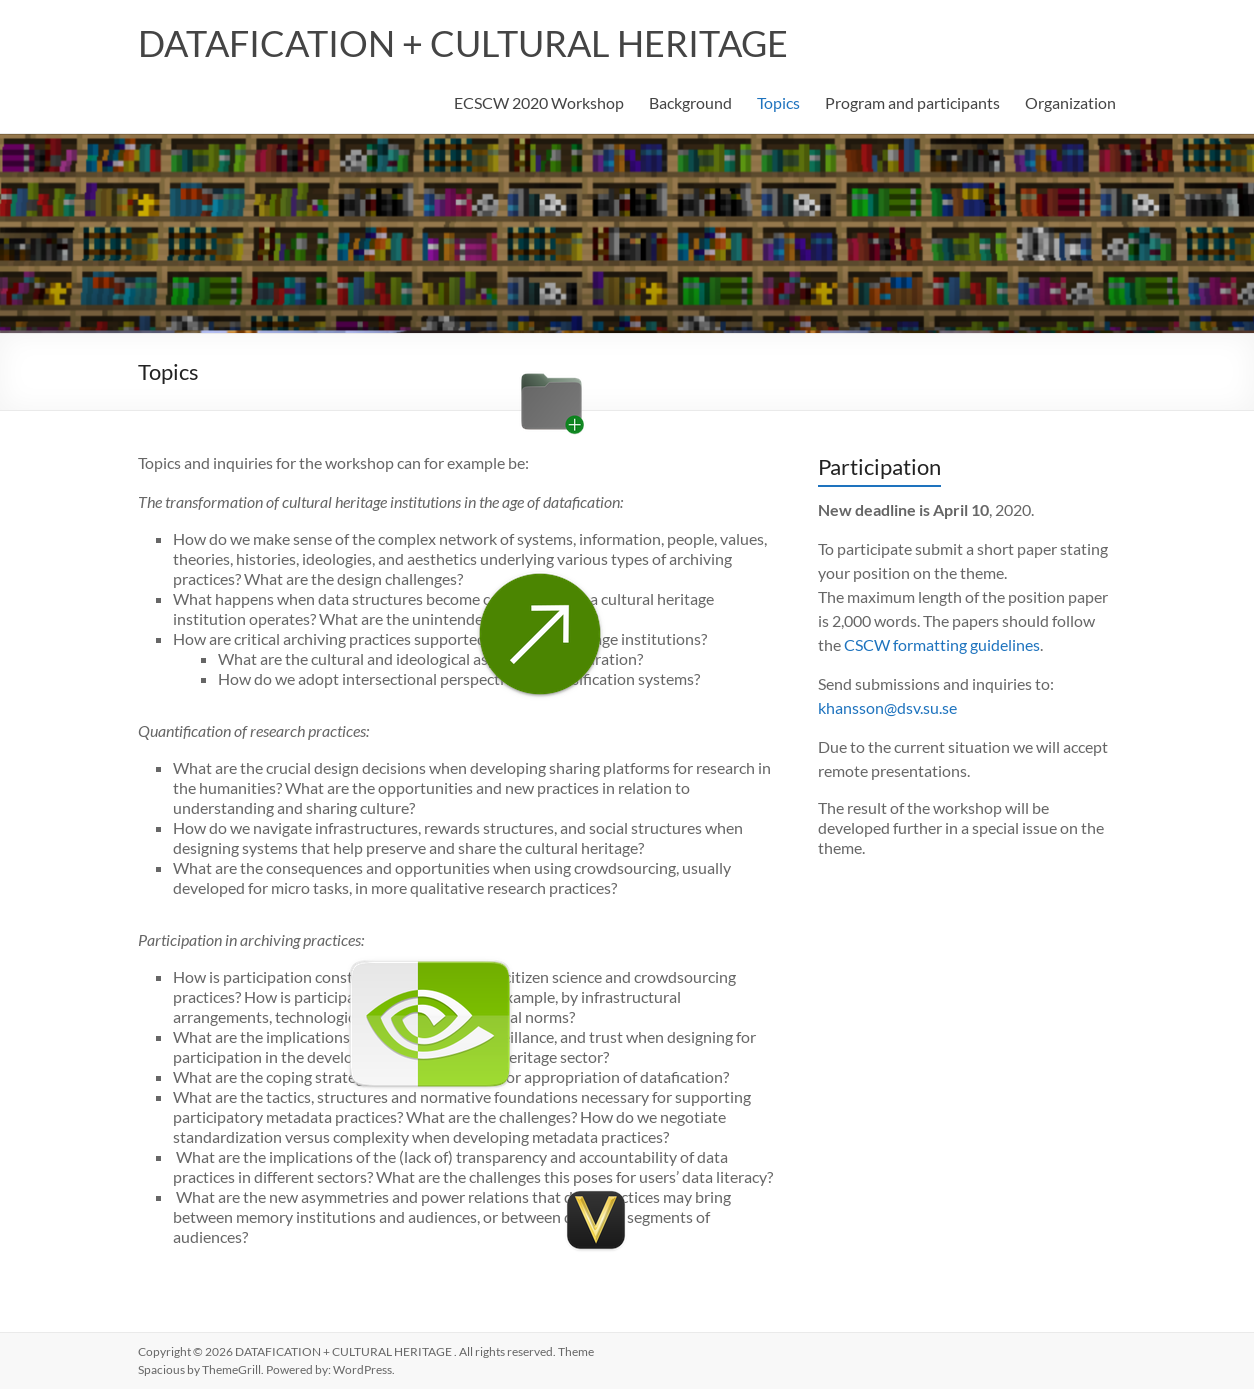  I want to click on create a new folder, so click(551, 401).